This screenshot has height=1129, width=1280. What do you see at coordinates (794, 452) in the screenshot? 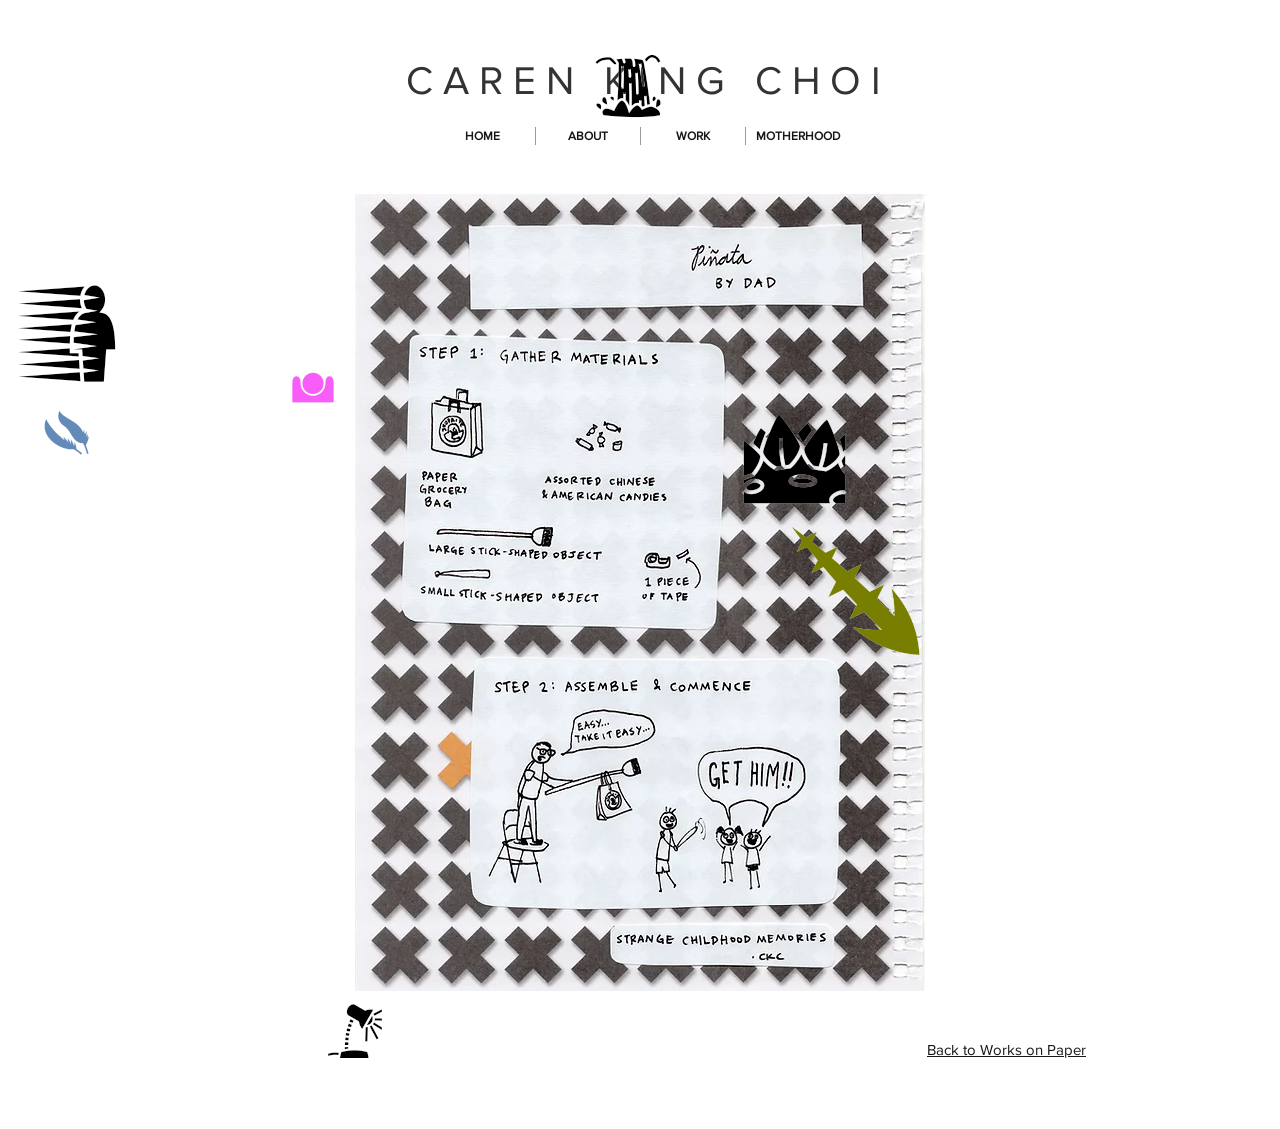
I see `dinosaur or prehistoric content category` at bounding box center [794, 452].